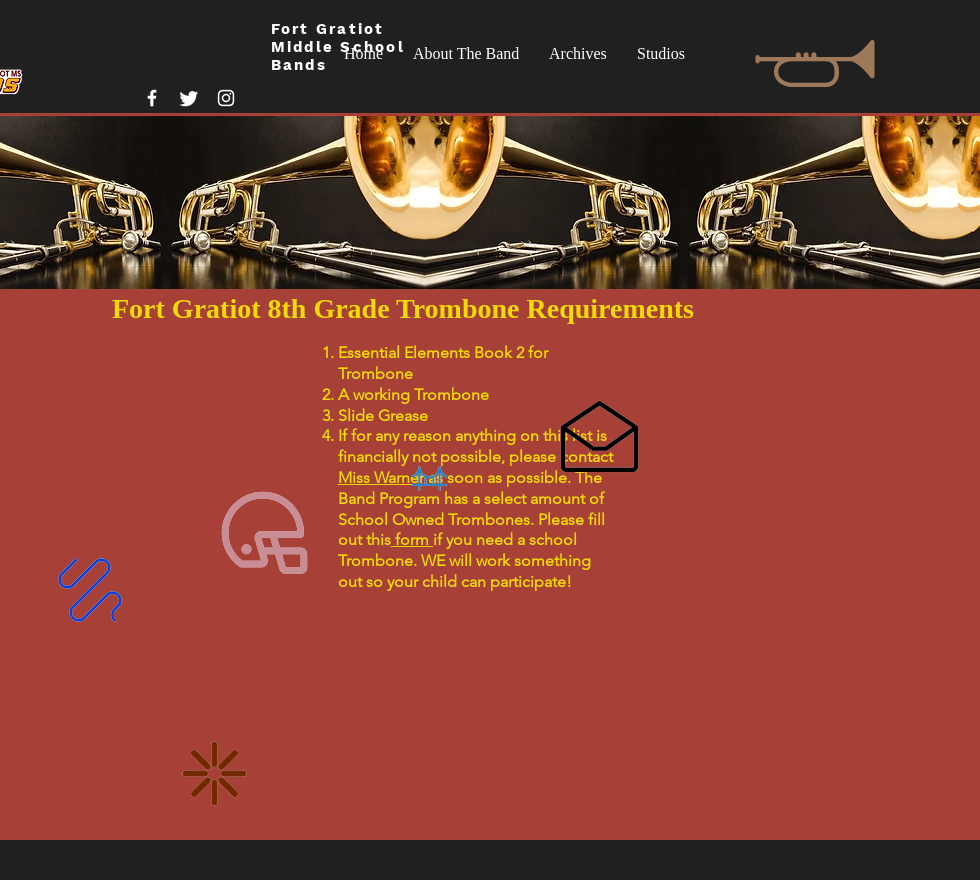 The width and height of the screenshot is (980, 880). What do you see at coordinates (214, 773) in the screenshot?
I see `connect to Zapier automation platform` at bounding box center [214, 773].